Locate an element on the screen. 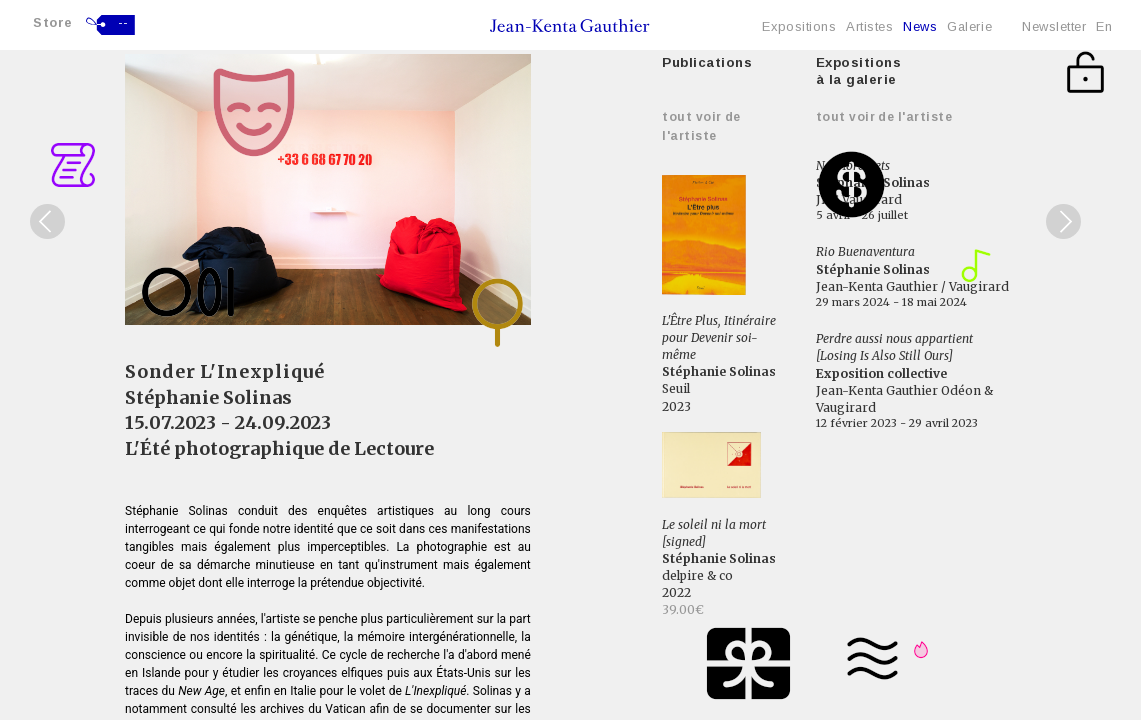 The height and width of the screenshot is (720, 1141). access music or audio player is located at coordinates (976, 265).